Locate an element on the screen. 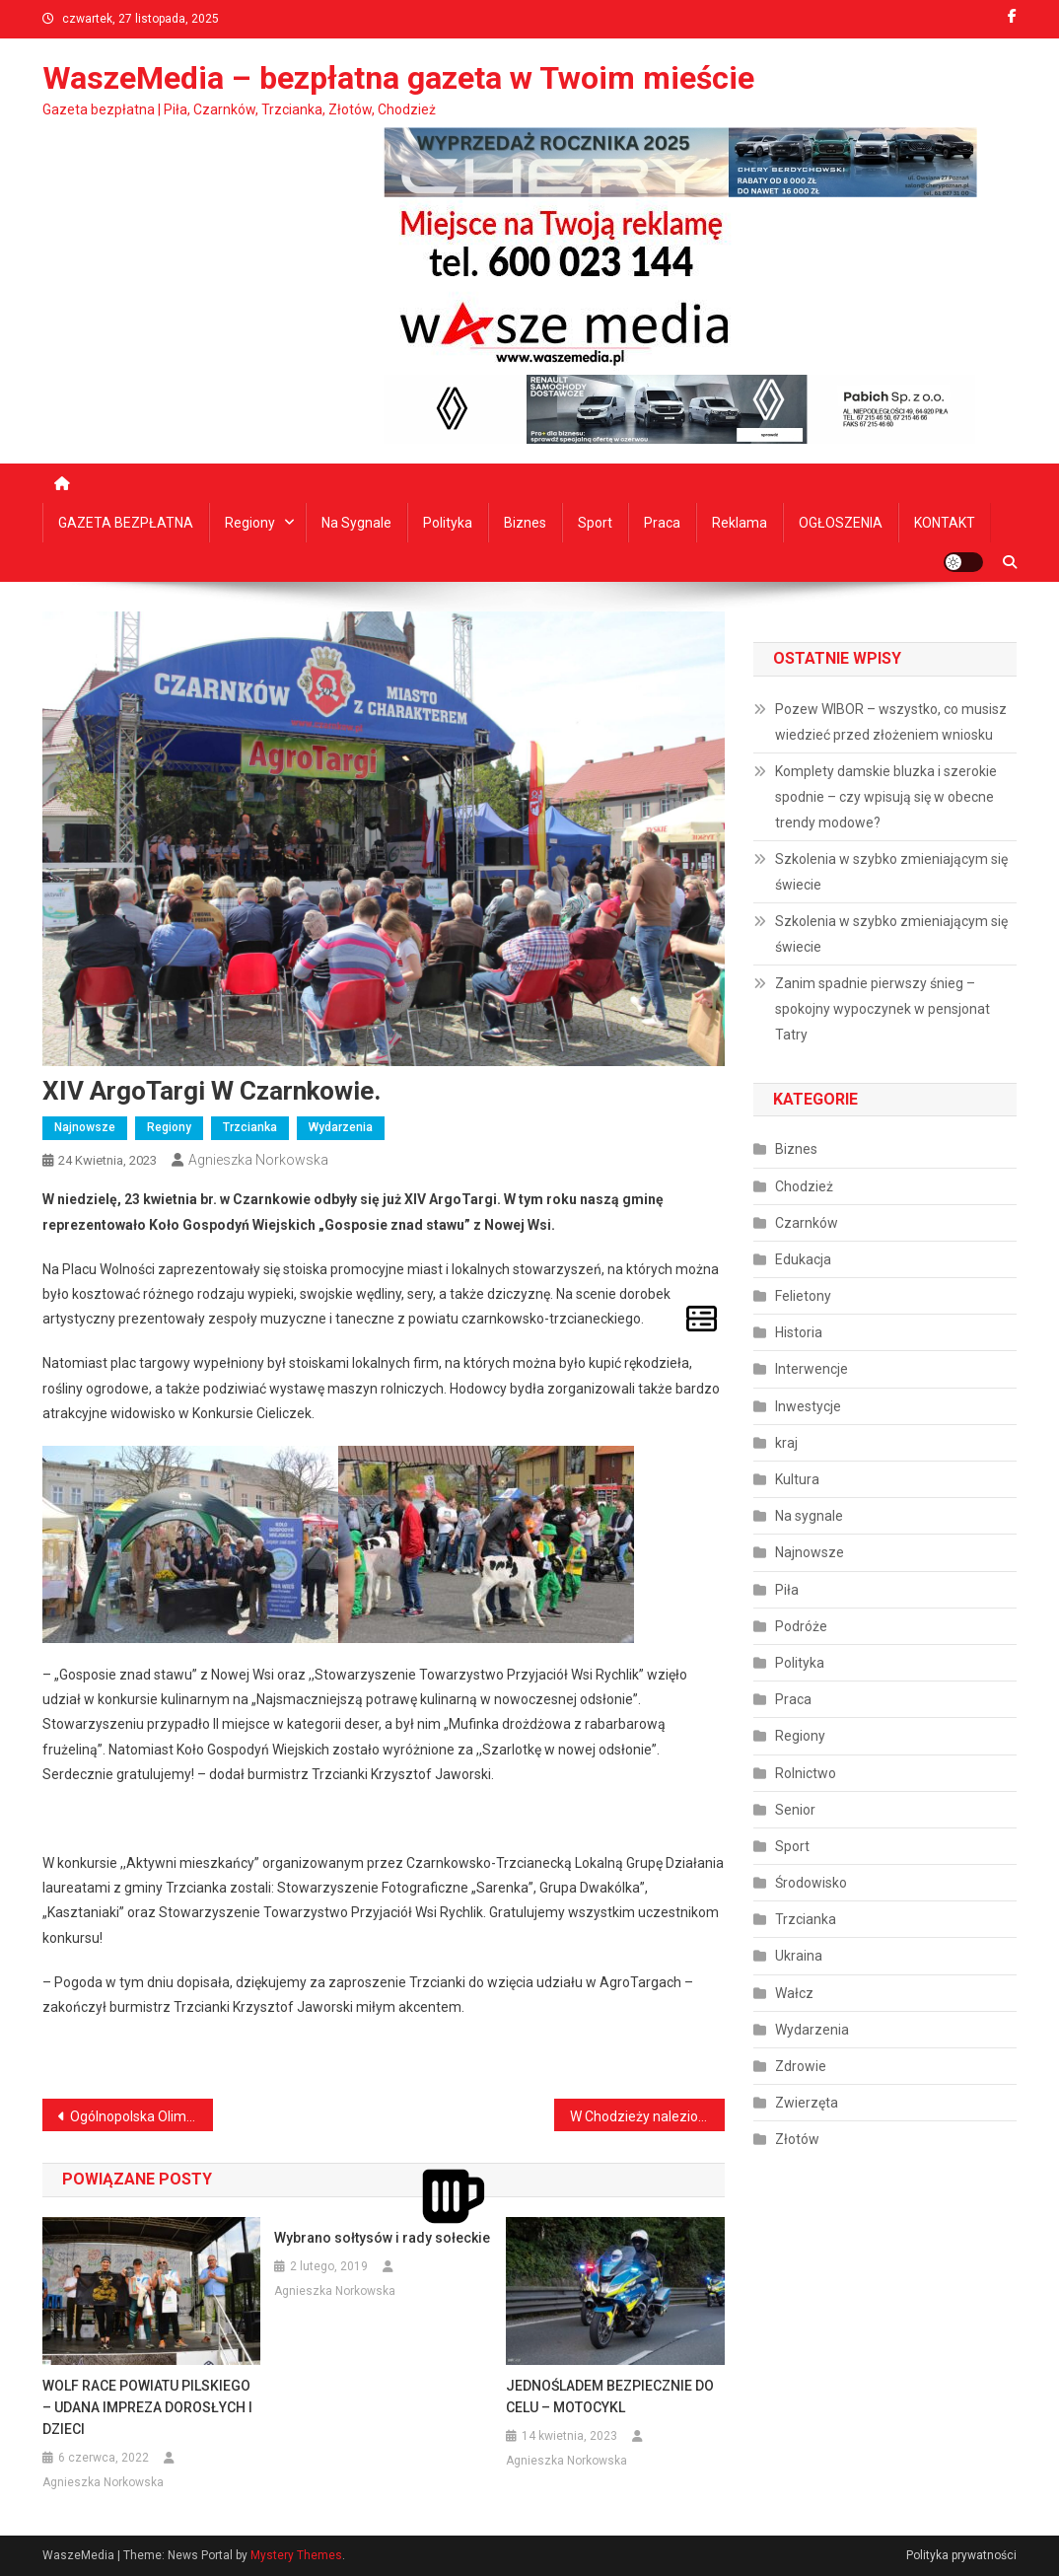  view nearby bars or breweries is located at coordinates (450, 2196).